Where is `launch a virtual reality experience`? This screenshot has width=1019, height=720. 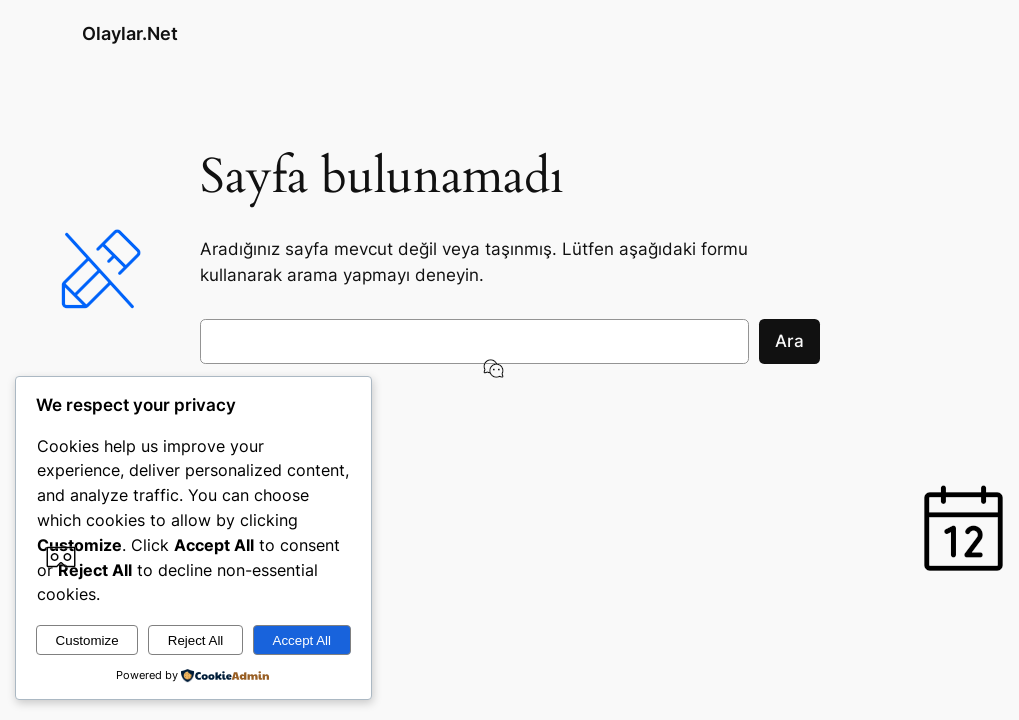 launch a virtual reality experience is located at coordinates (61, 557).